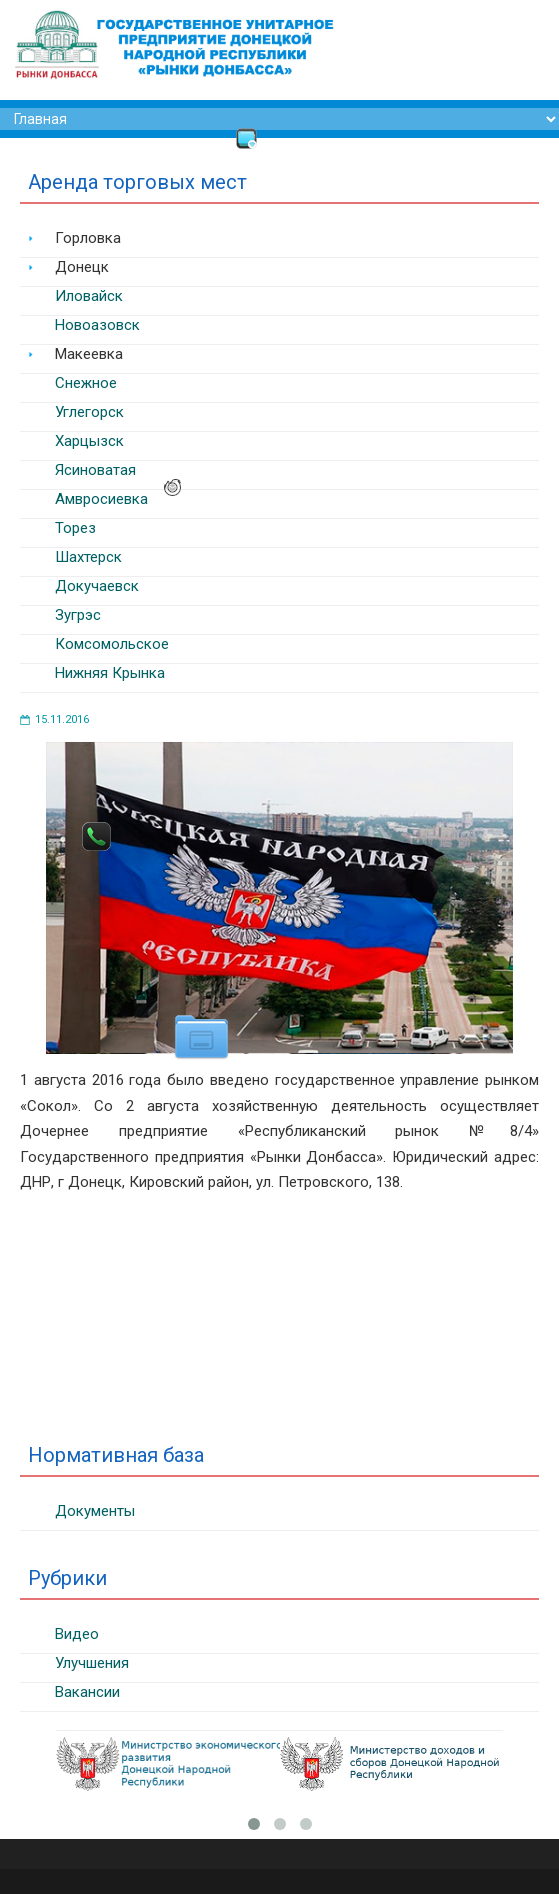  Describe the element at coordinates (96, 836) in the screenshot. I see `open the phone app to make or receive calls` at that location.